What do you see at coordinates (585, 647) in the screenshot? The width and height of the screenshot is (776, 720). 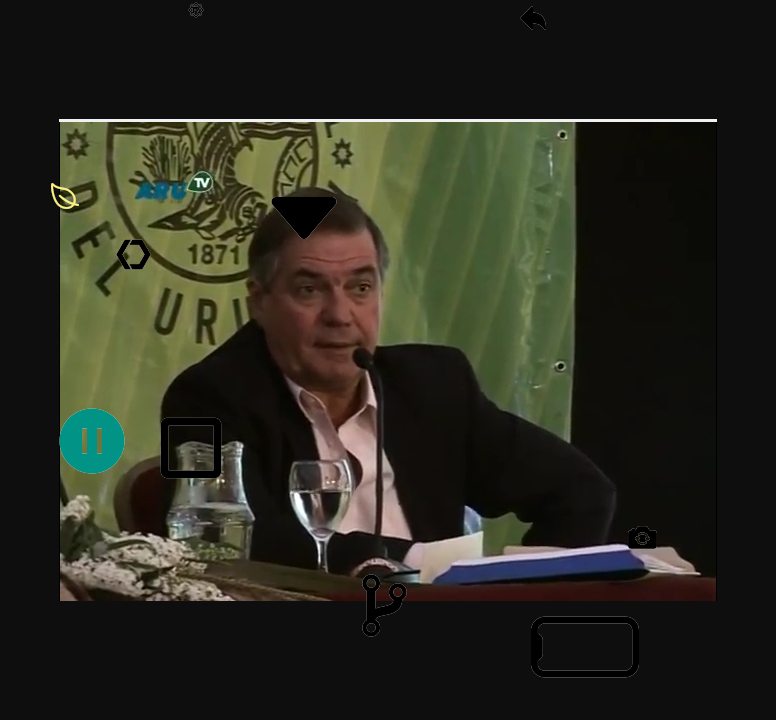 I see `rotate device to landscape mode` at bounding box center [585, 647].